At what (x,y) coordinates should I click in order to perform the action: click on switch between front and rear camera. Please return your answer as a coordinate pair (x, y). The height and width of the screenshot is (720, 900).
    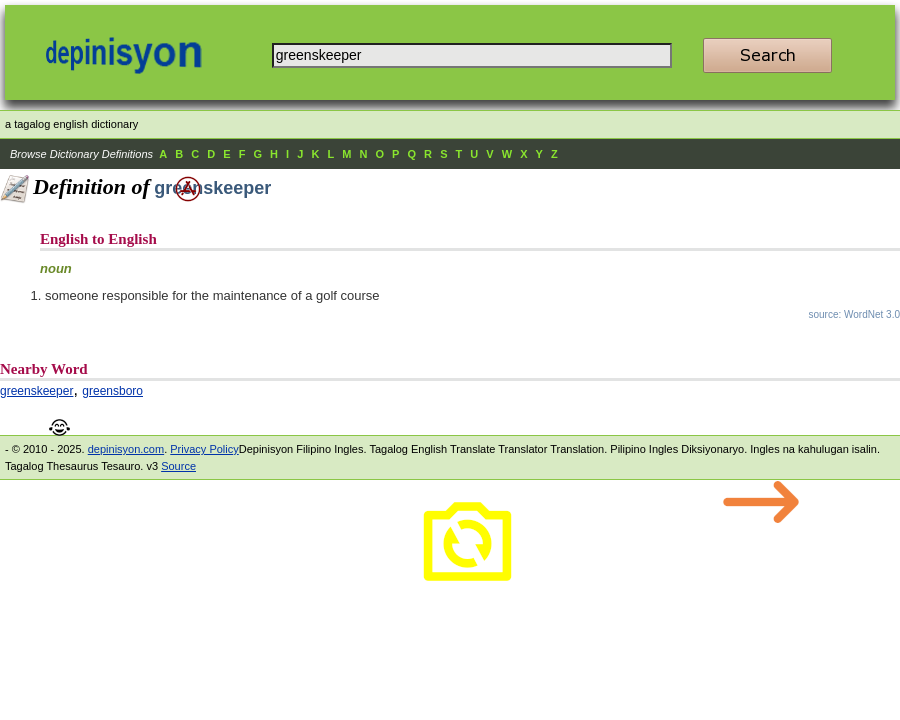
    Looking at the image, I should click on (467, 541).